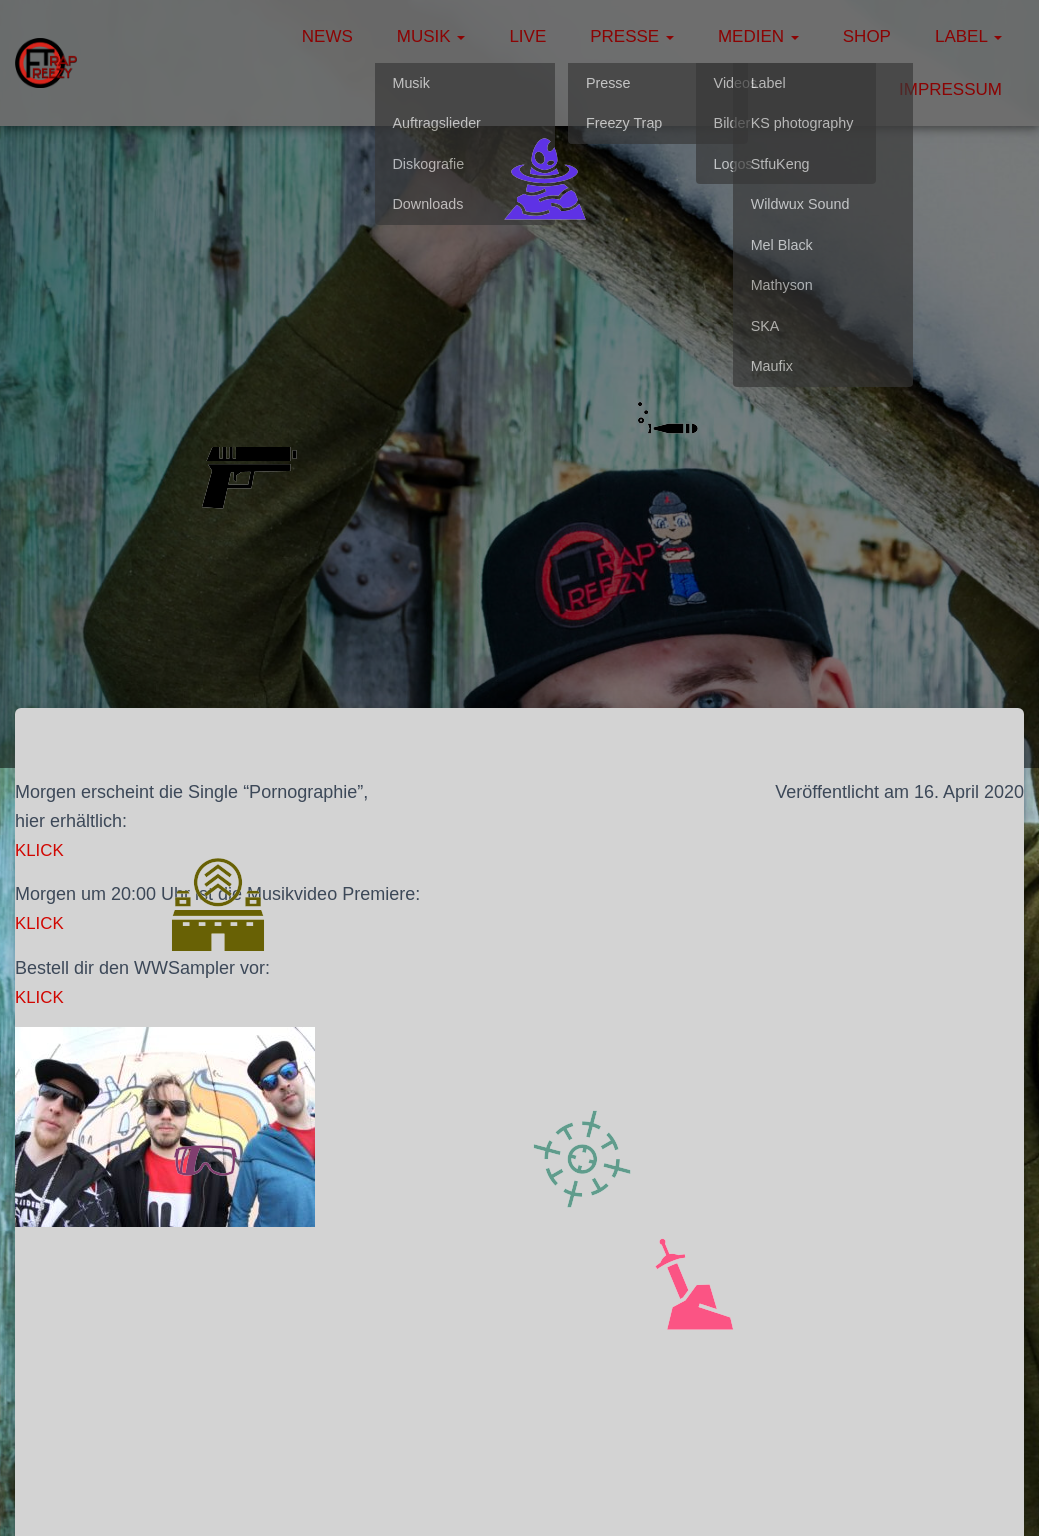 The image size is (1039, 1536). What do you see at coordinates (692, 1284) in the screenshot?
I see `access legendary or rare items` at bounding box center [692, 1284].